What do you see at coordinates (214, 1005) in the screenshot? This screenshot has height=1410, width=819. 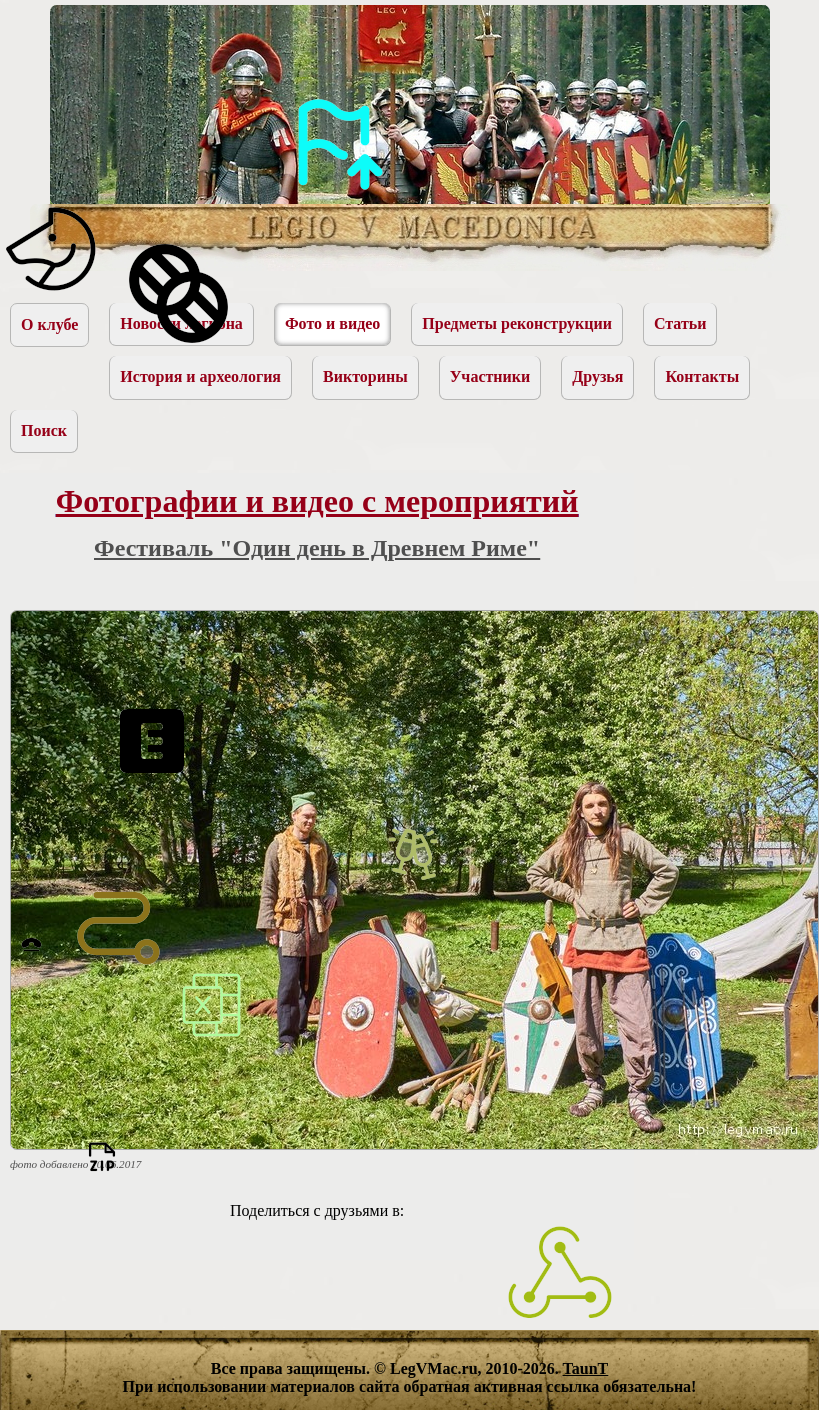 I see `open microsoft excel` at bounding box center [214, 1005].